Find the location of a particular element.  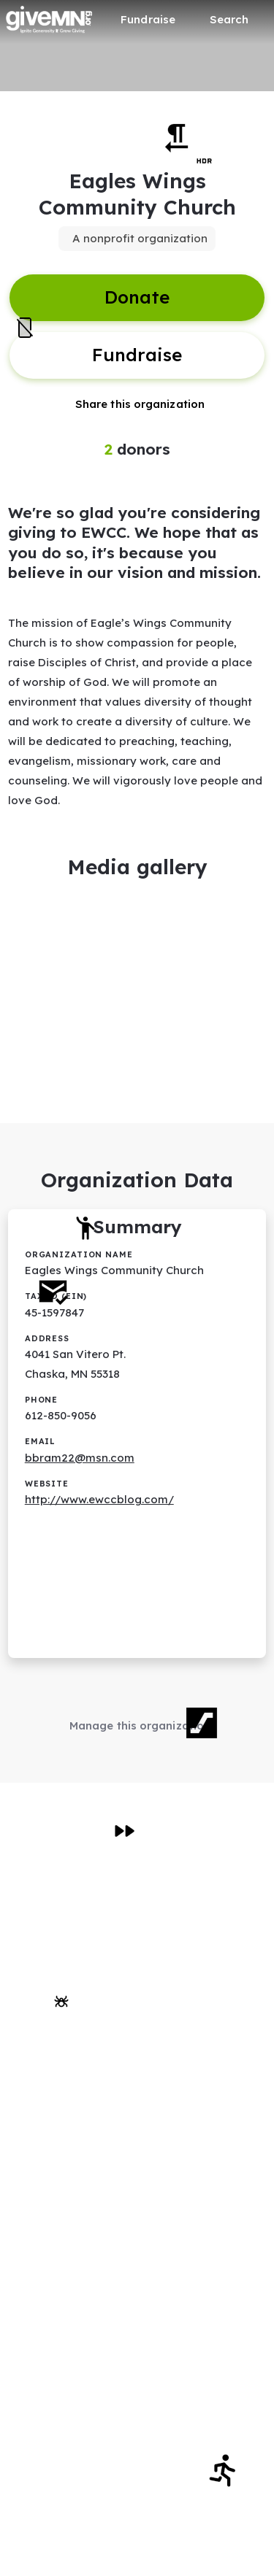

start running or jogging activity is located at coordinates (224, 2470).